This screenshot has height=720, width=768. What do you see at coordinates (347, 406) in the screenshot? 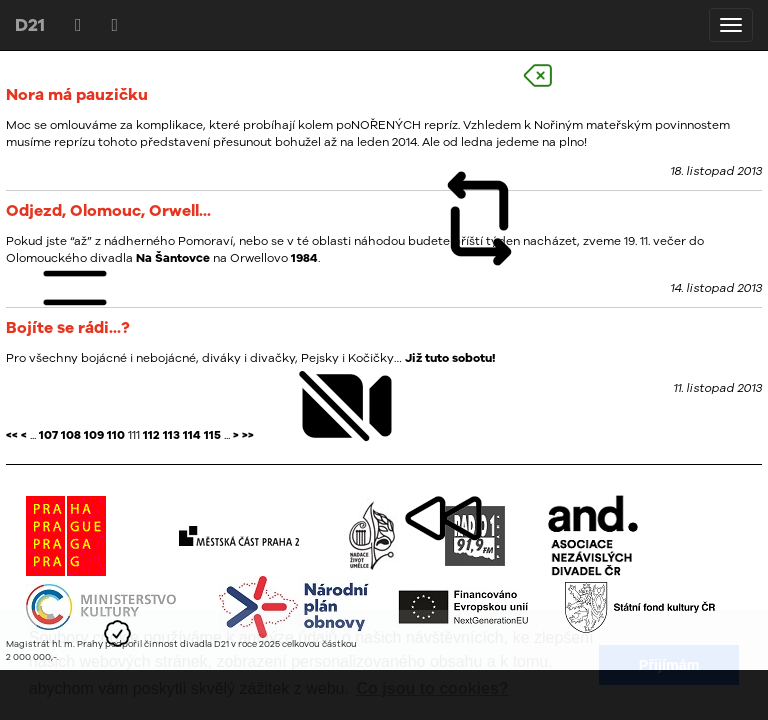
I see `turn off video camera` at bounding box center [347, 406].